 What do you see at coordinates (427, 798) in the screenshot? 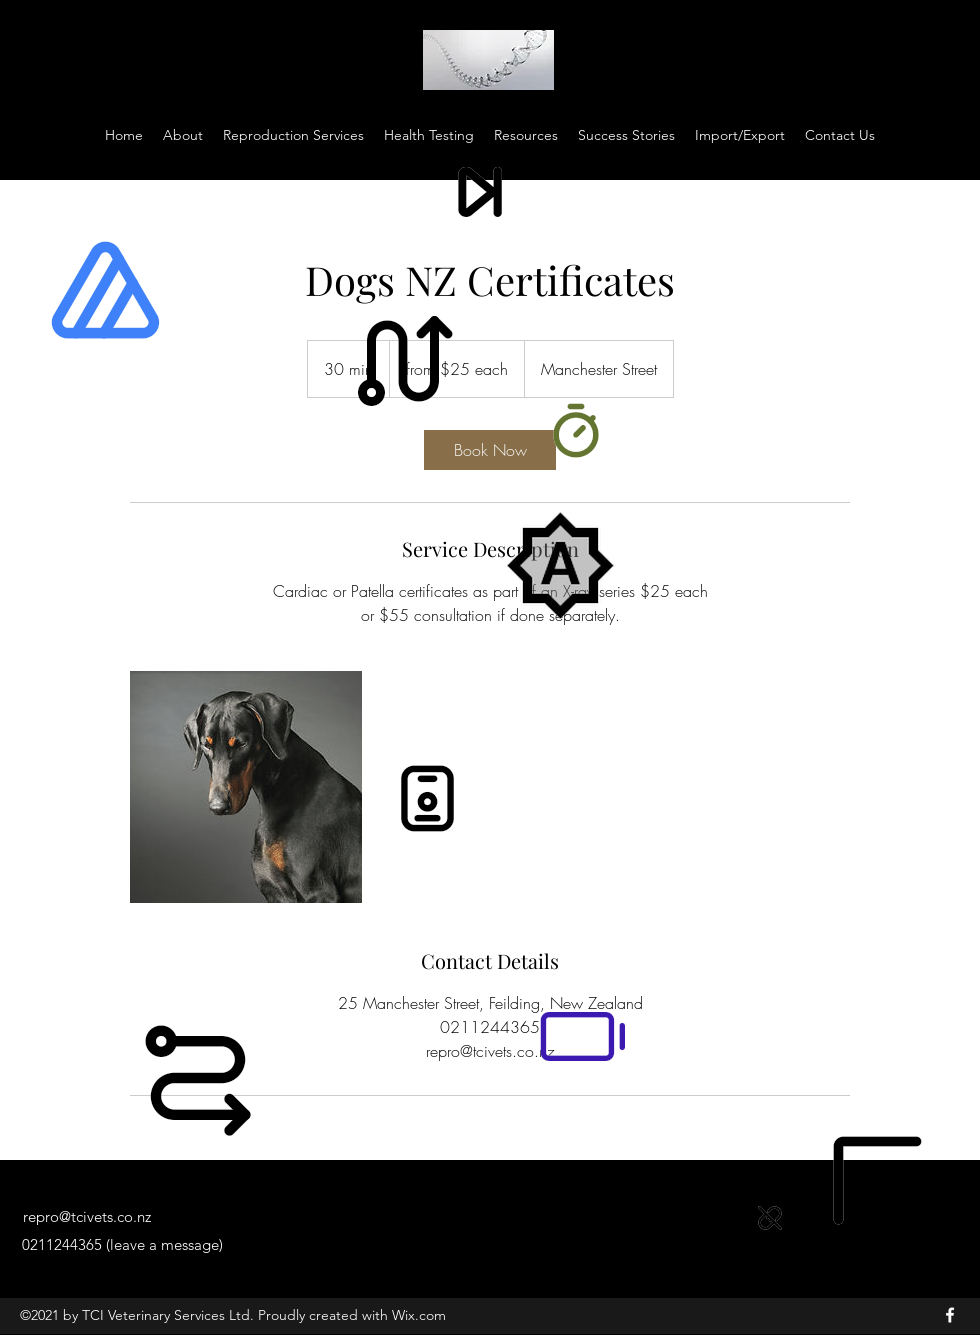
I see `view your ID or profile badge` at bounding box center [427, 798].